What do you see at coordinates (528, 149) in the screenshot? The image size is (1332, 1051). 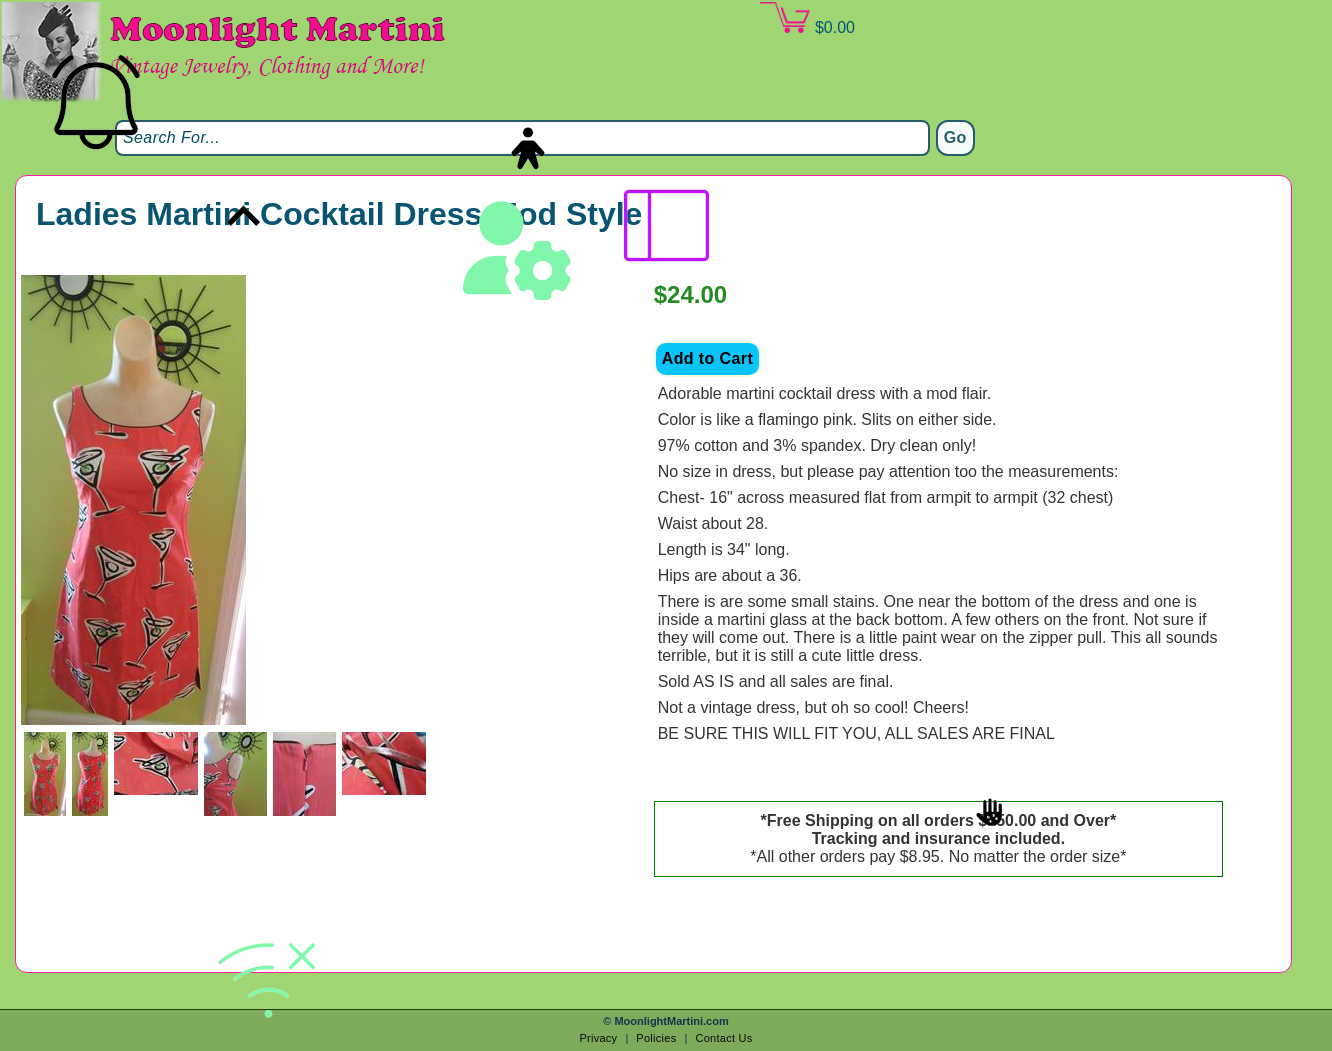 I see `view your profile` at bounding box center [528, 149].